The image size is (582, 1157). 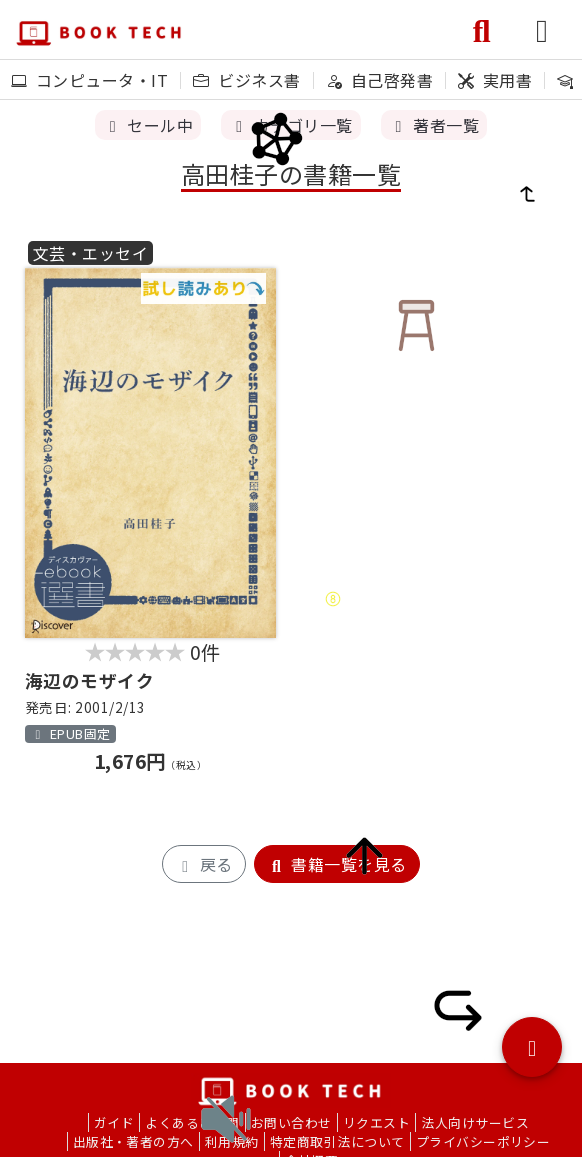 What do you see at coordinates (416, 325) in the screenshot?
I see `browse furniture or seating options` at bounding box center [416, 325].